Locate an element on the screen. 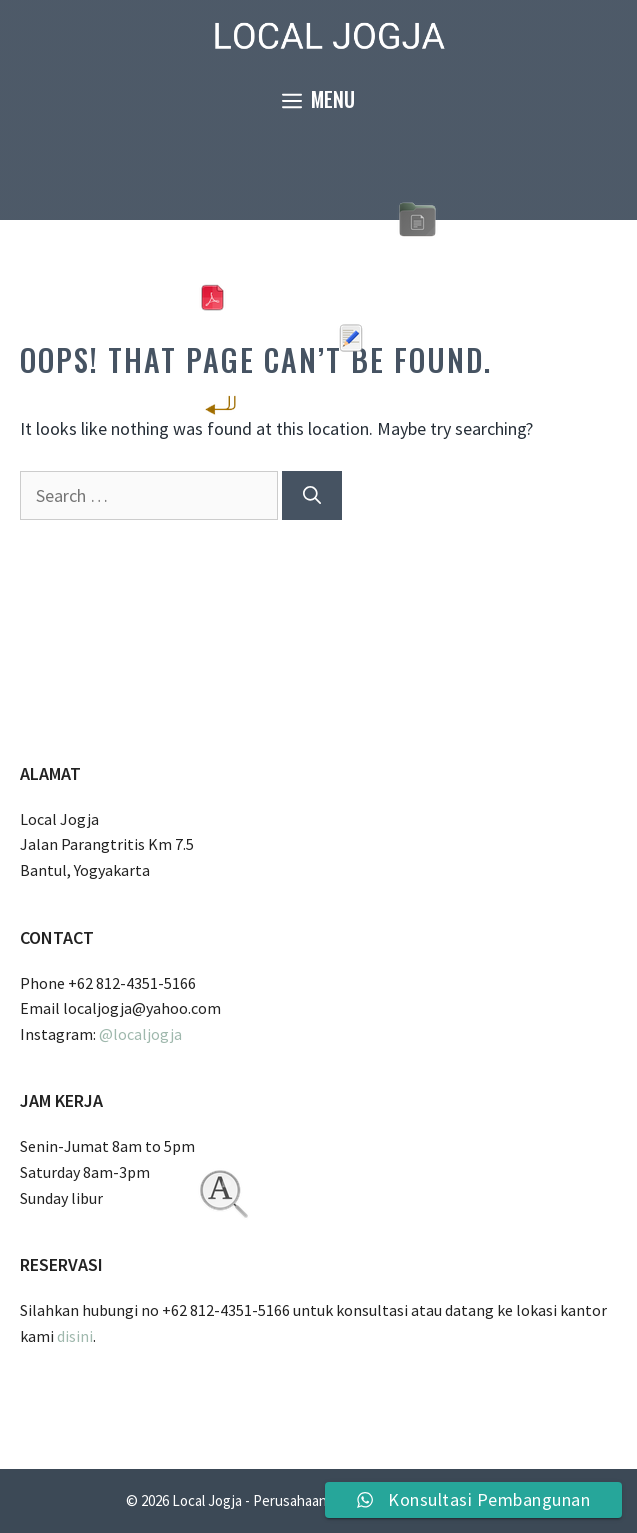 This screenshot has height=1533, width=637. search for text or content is located at coordinates (223, 1193).